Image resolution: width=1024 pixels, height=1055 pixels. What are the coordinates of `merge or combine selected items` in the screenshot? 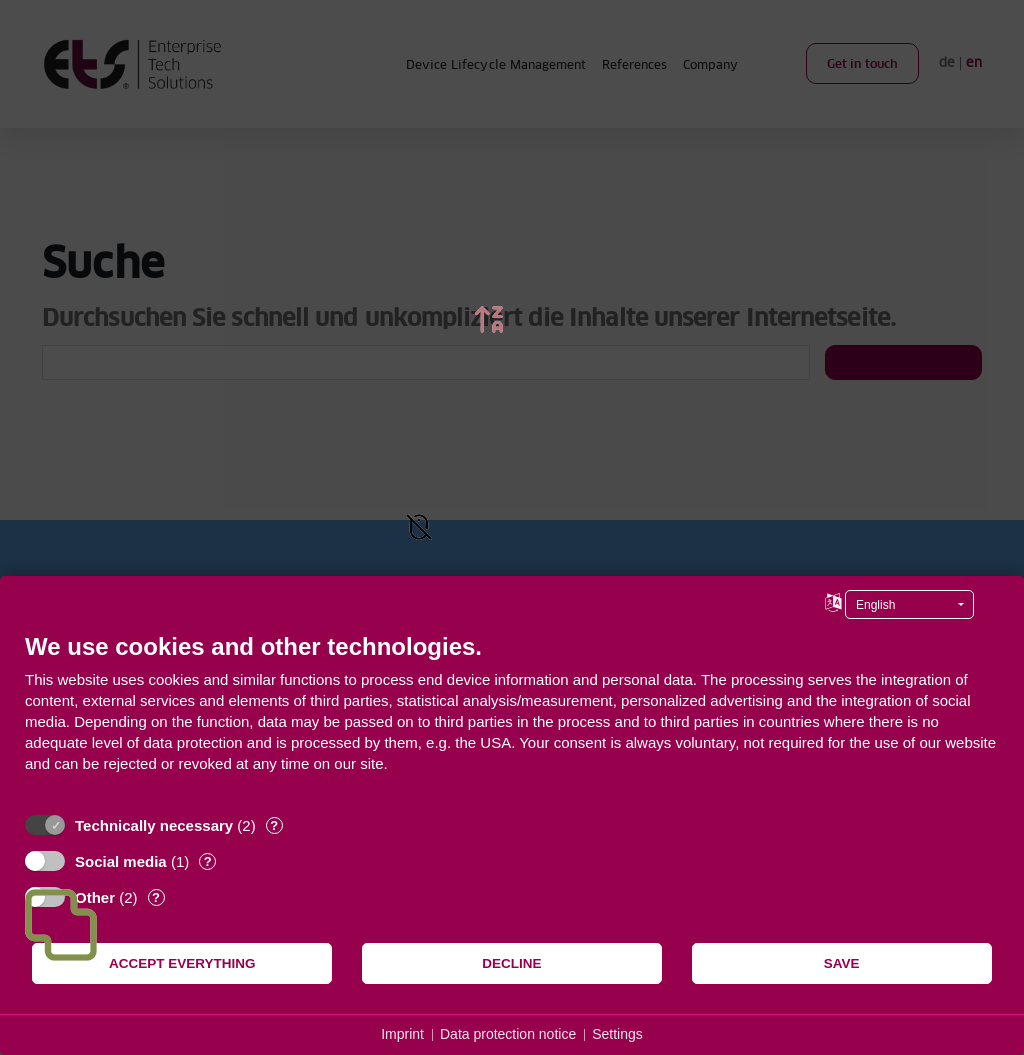 It's located at (61, 925).